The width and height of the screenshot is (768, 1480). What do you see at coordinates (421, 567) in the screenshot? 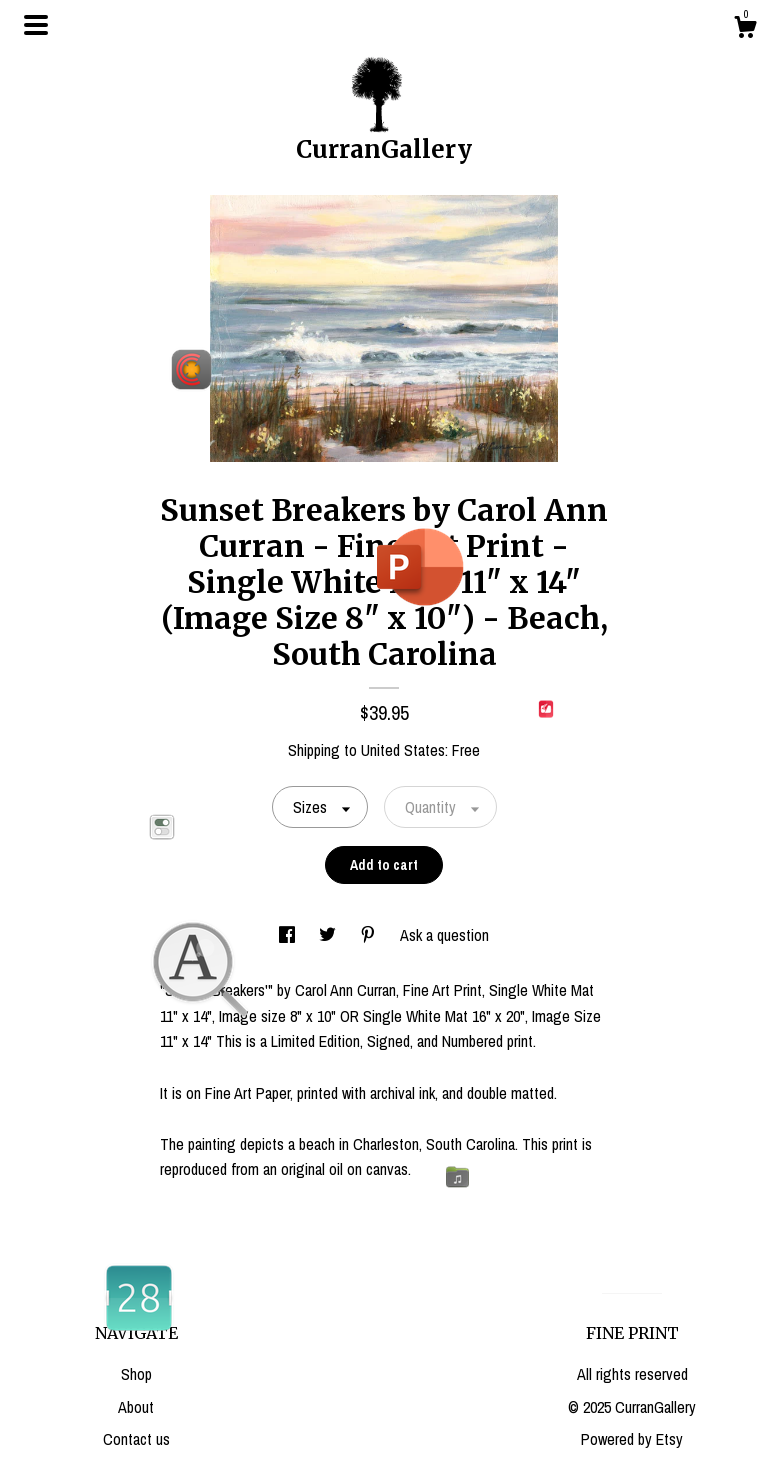
I see `open Microsoft PowerPoint` at bounding box center [421, 567].